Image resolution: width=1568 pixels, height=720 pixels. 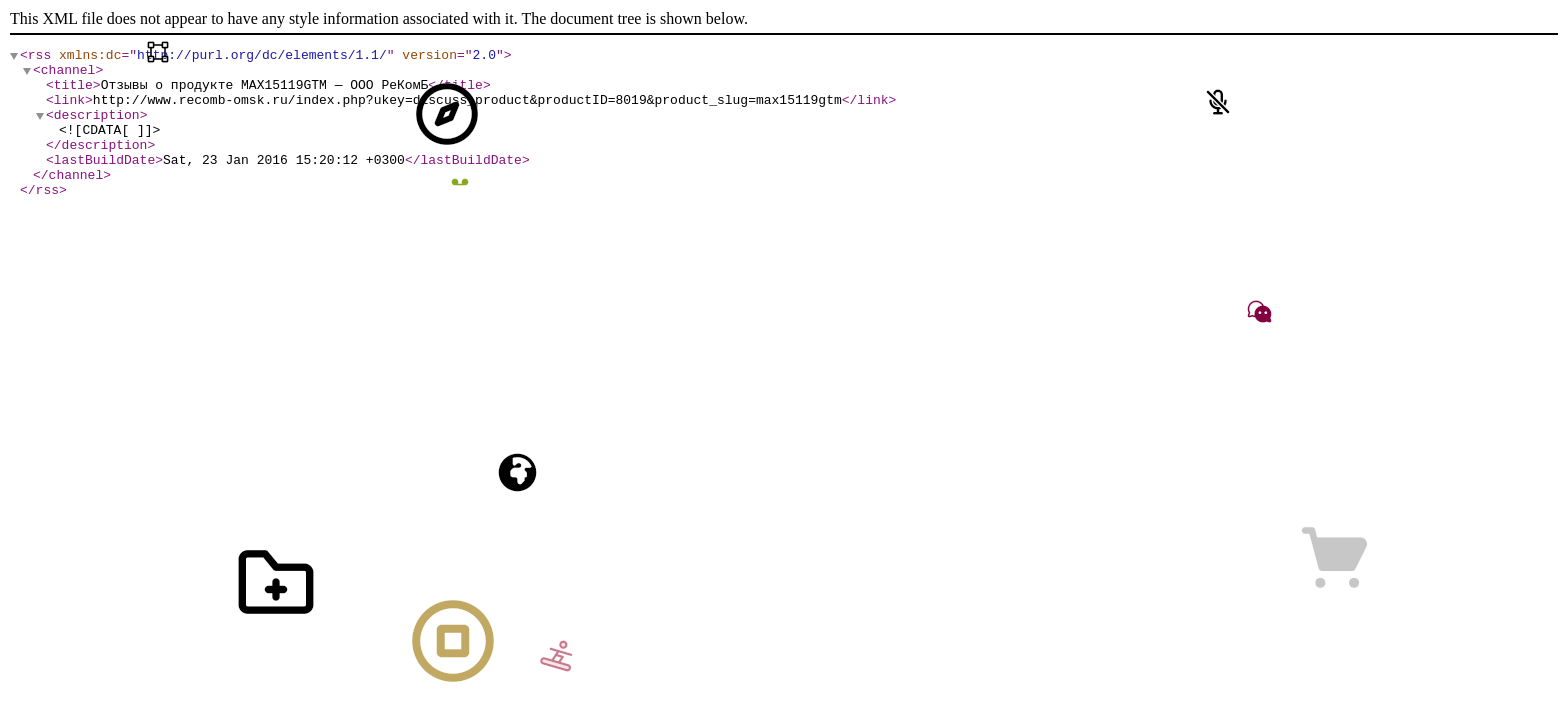 I want to click on open wechat messaging app, so click(x=1259, y=311).